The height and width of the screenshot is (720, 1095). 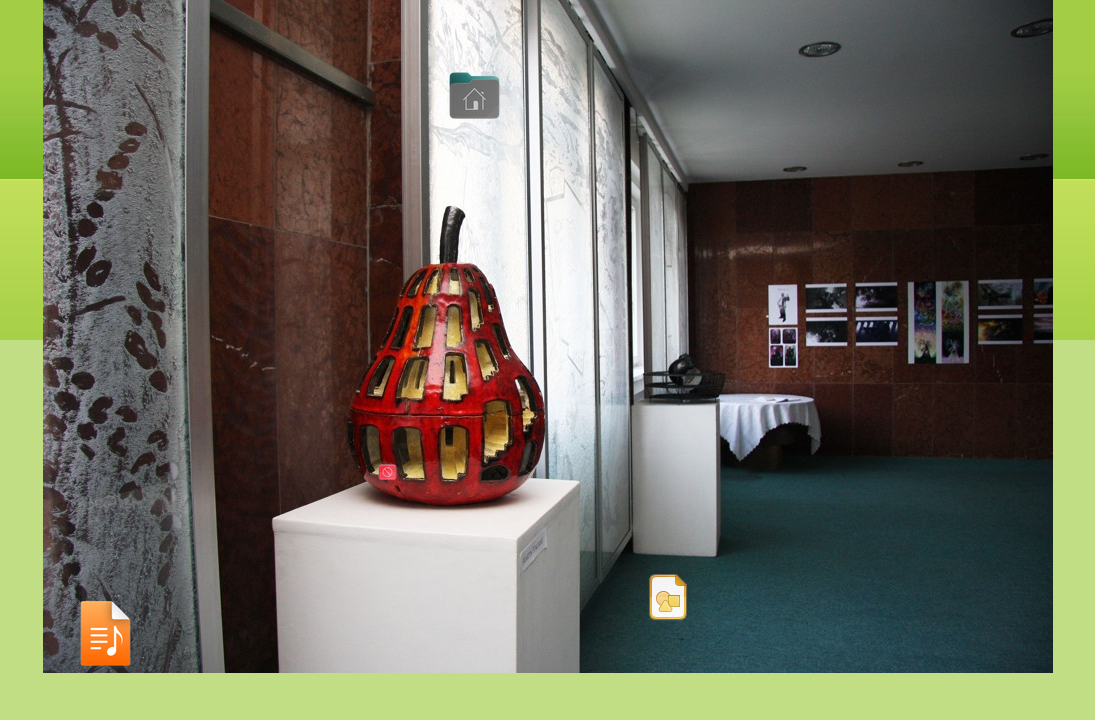 What do you see at coordinates (668, 597) in the screenshot?
I see `libreoffice draw document file` at bounding box center [668, 597].